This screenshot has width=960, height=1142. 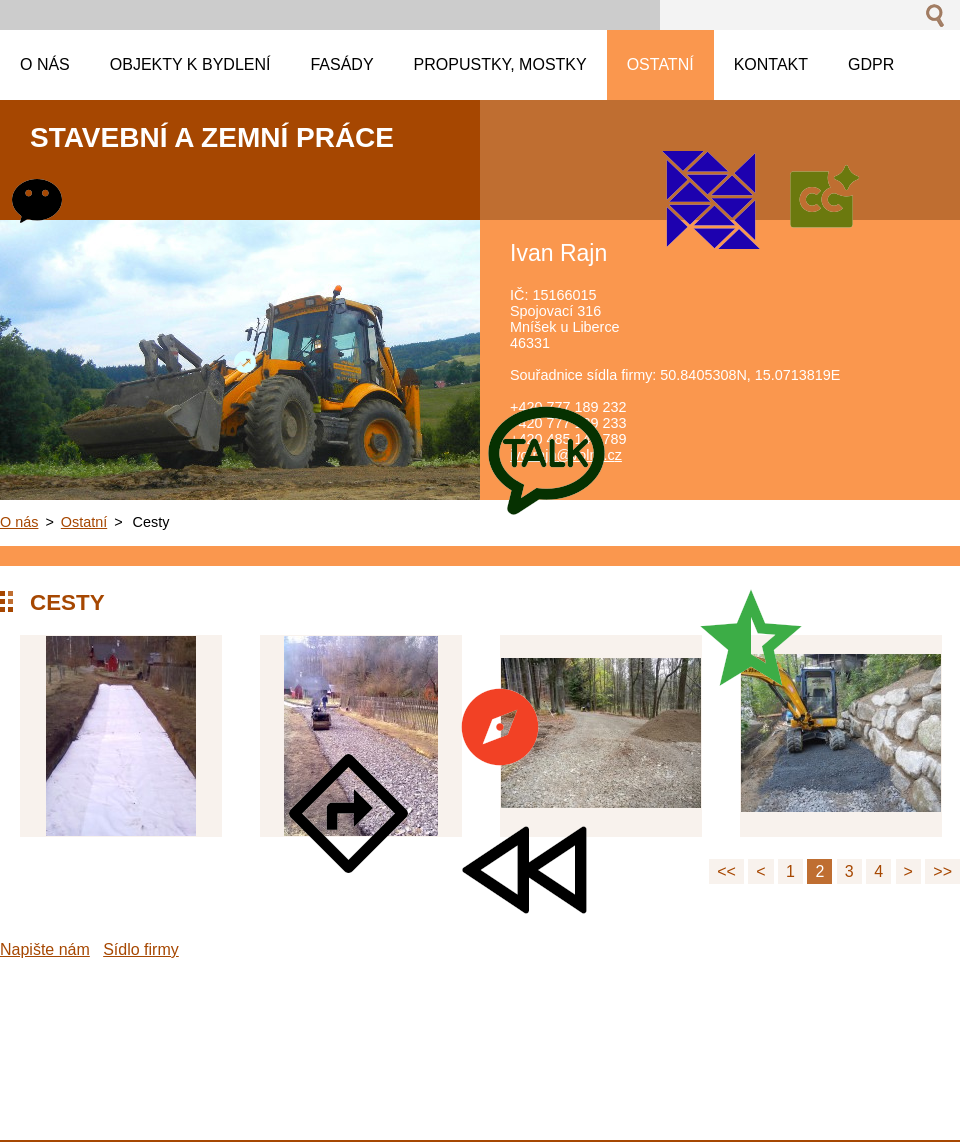 I want to click on get turn-by-turn directions, so click(x=348, y=813).